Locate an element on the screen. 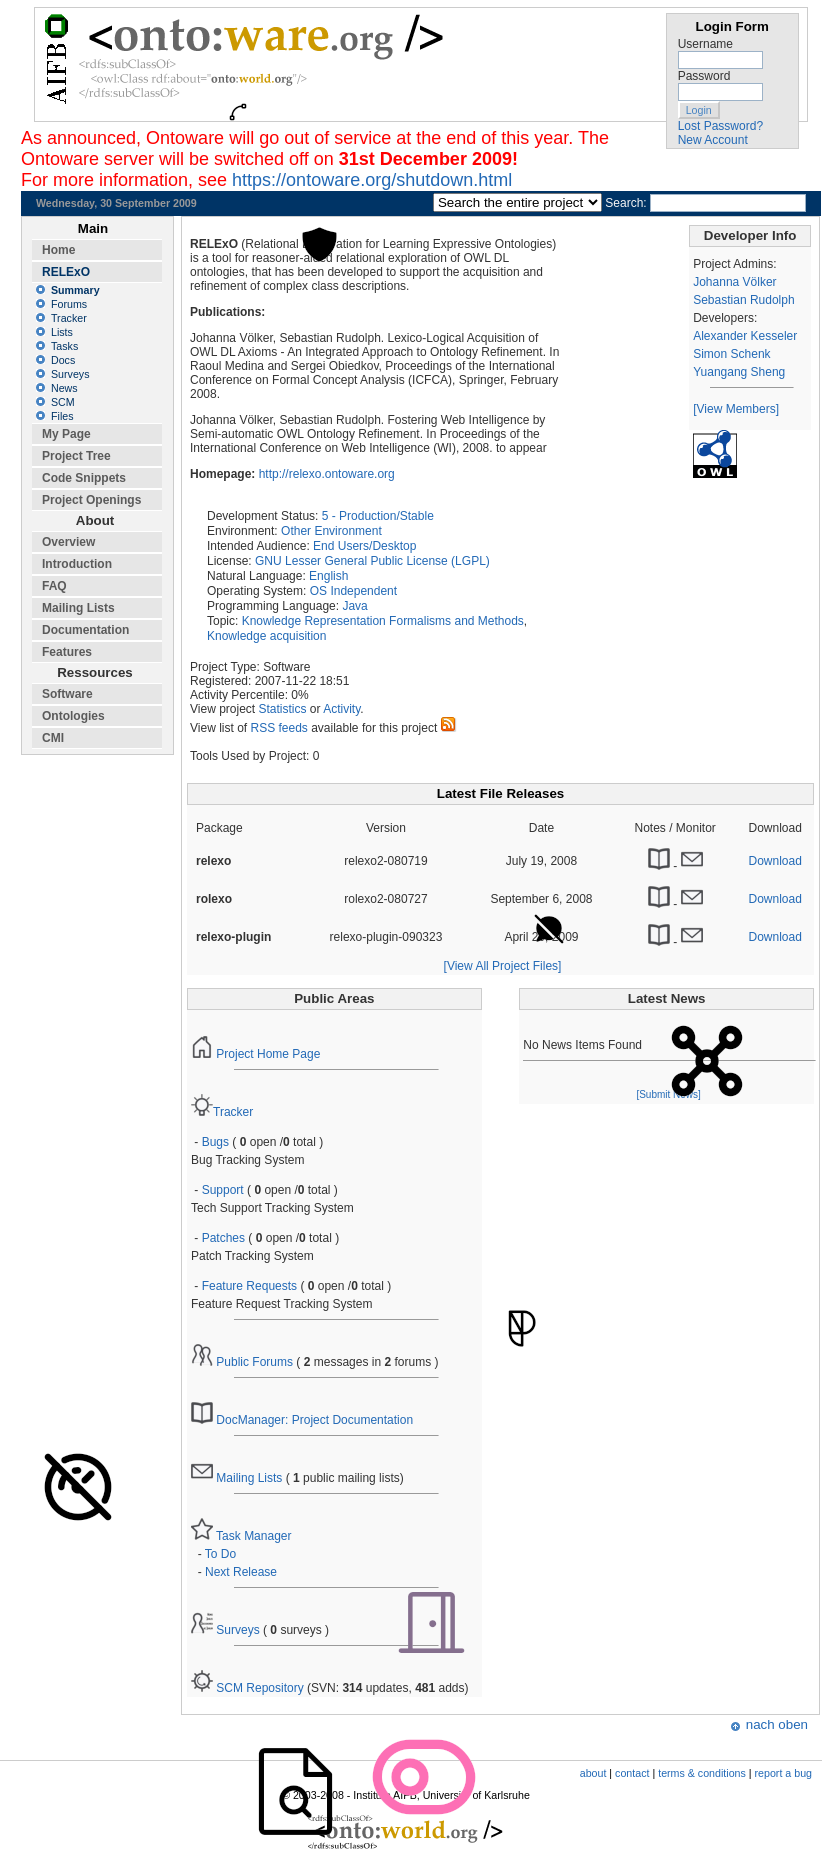  performance monitoring disabled is located at coordinates (78, 1487).